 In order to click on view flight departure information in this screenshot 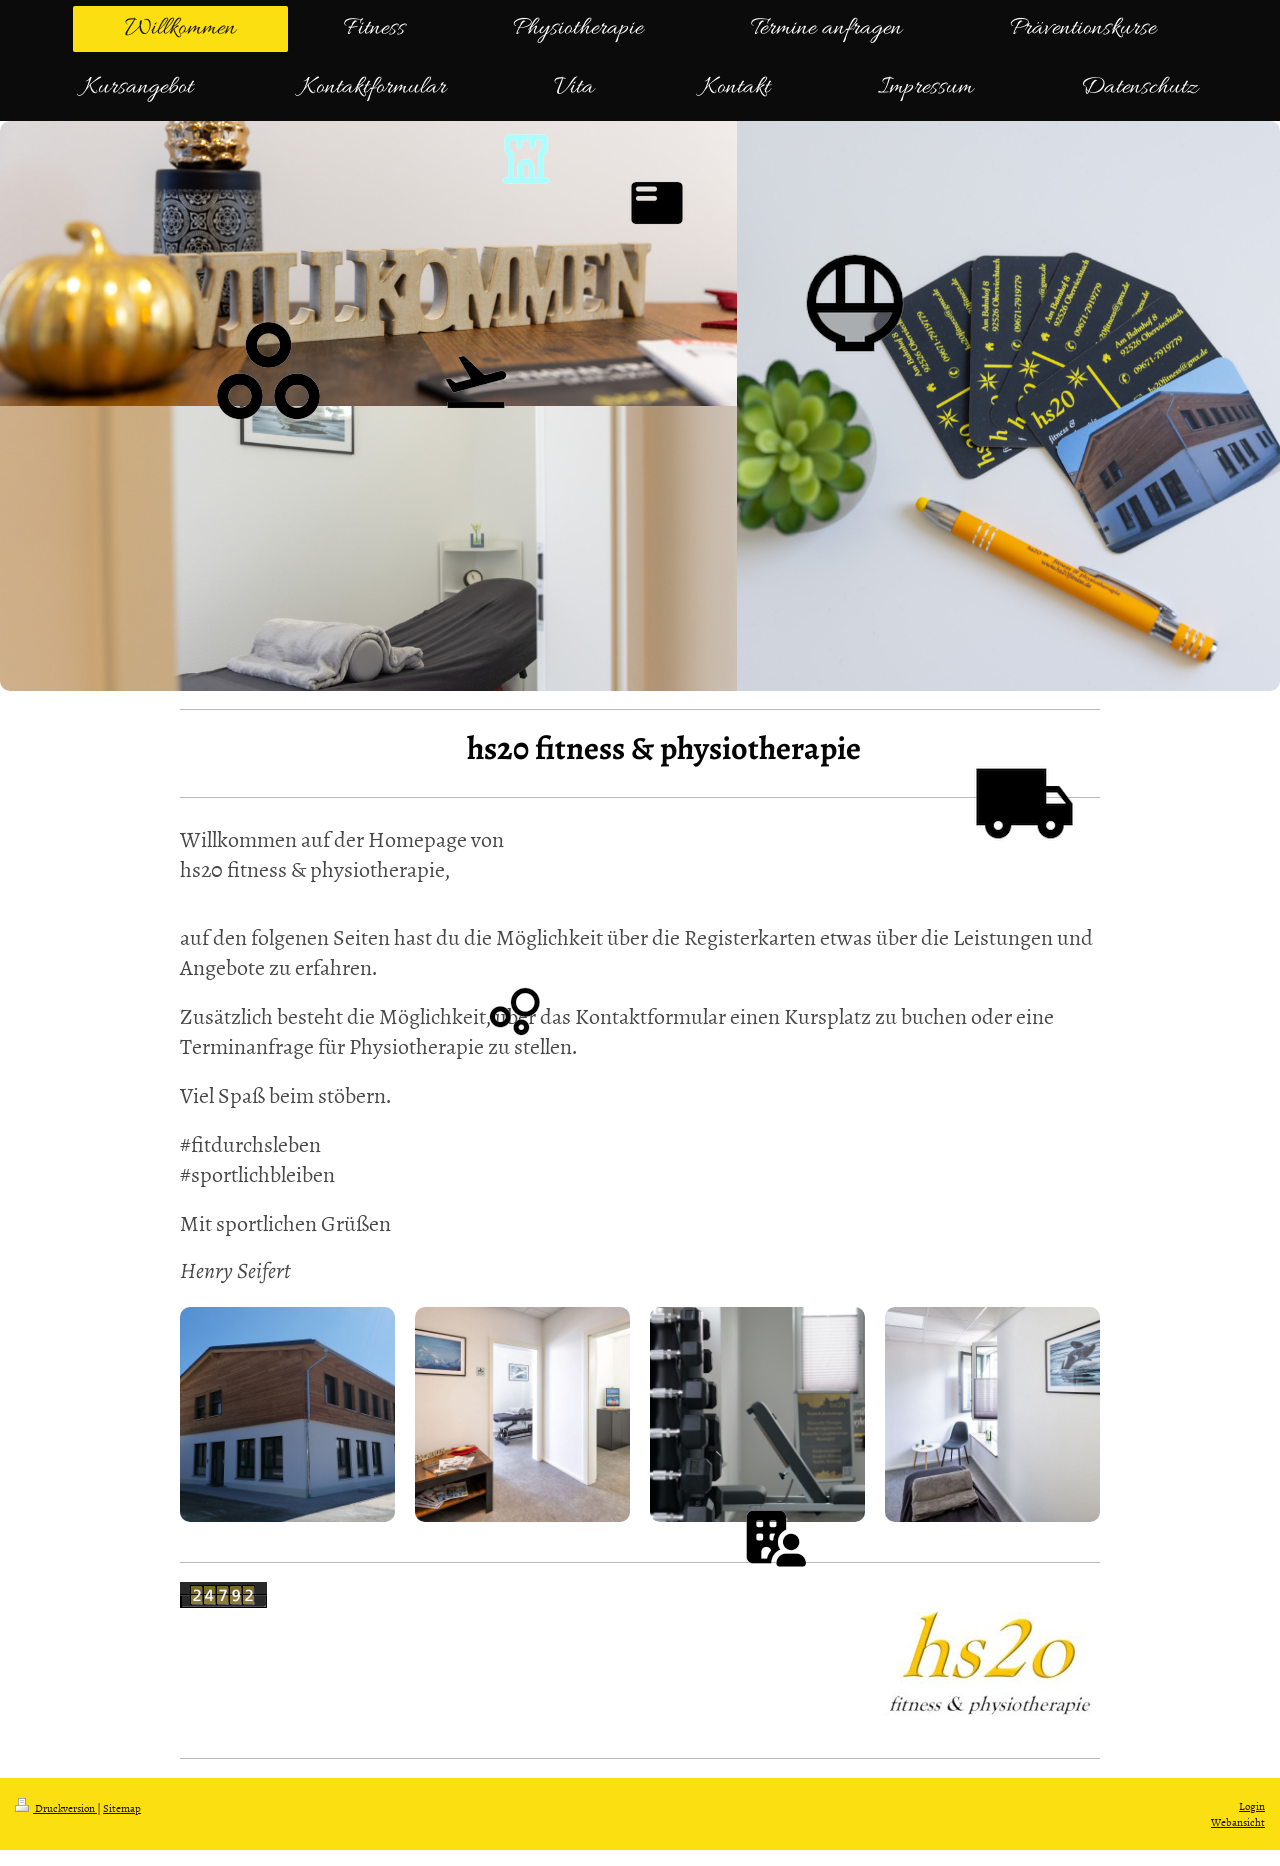, I will do `click(476, 381)`.